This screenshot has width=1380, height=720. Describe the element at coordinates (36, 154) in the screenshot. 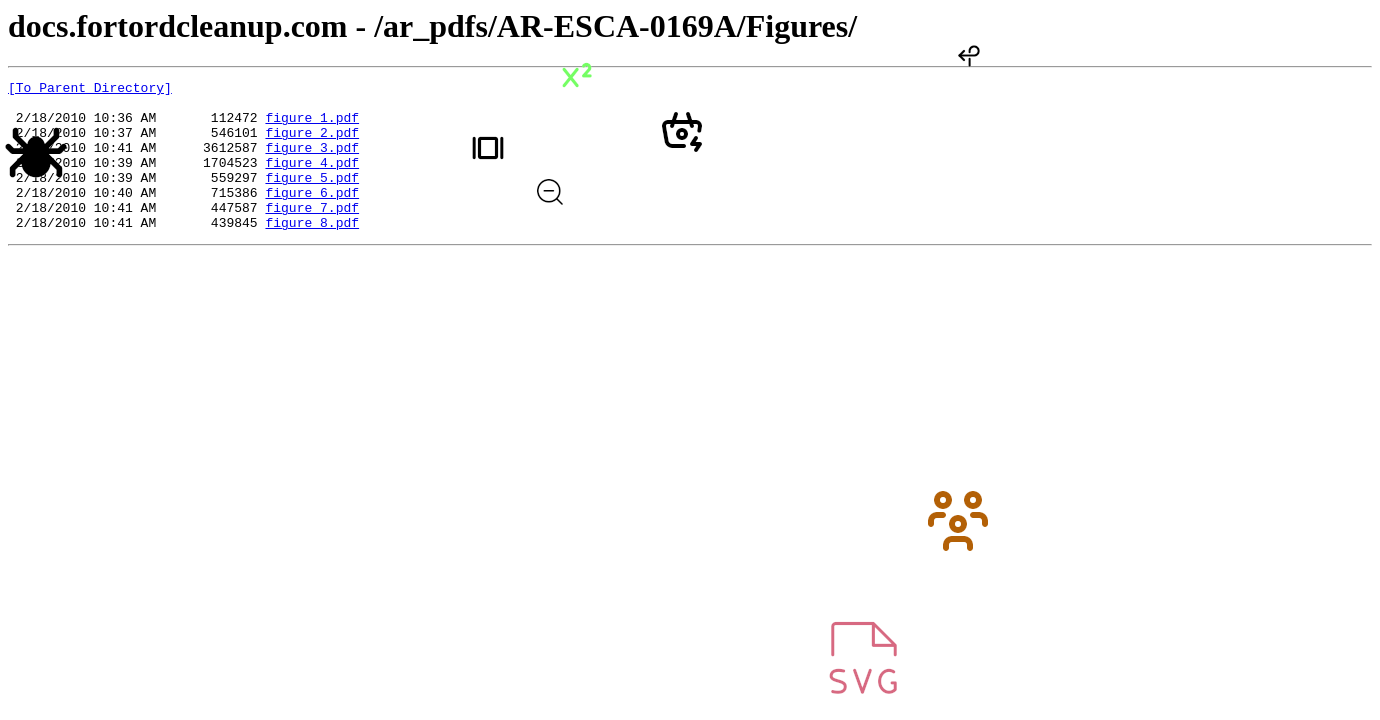

I see `indicates a bug or error in the system` at that location.